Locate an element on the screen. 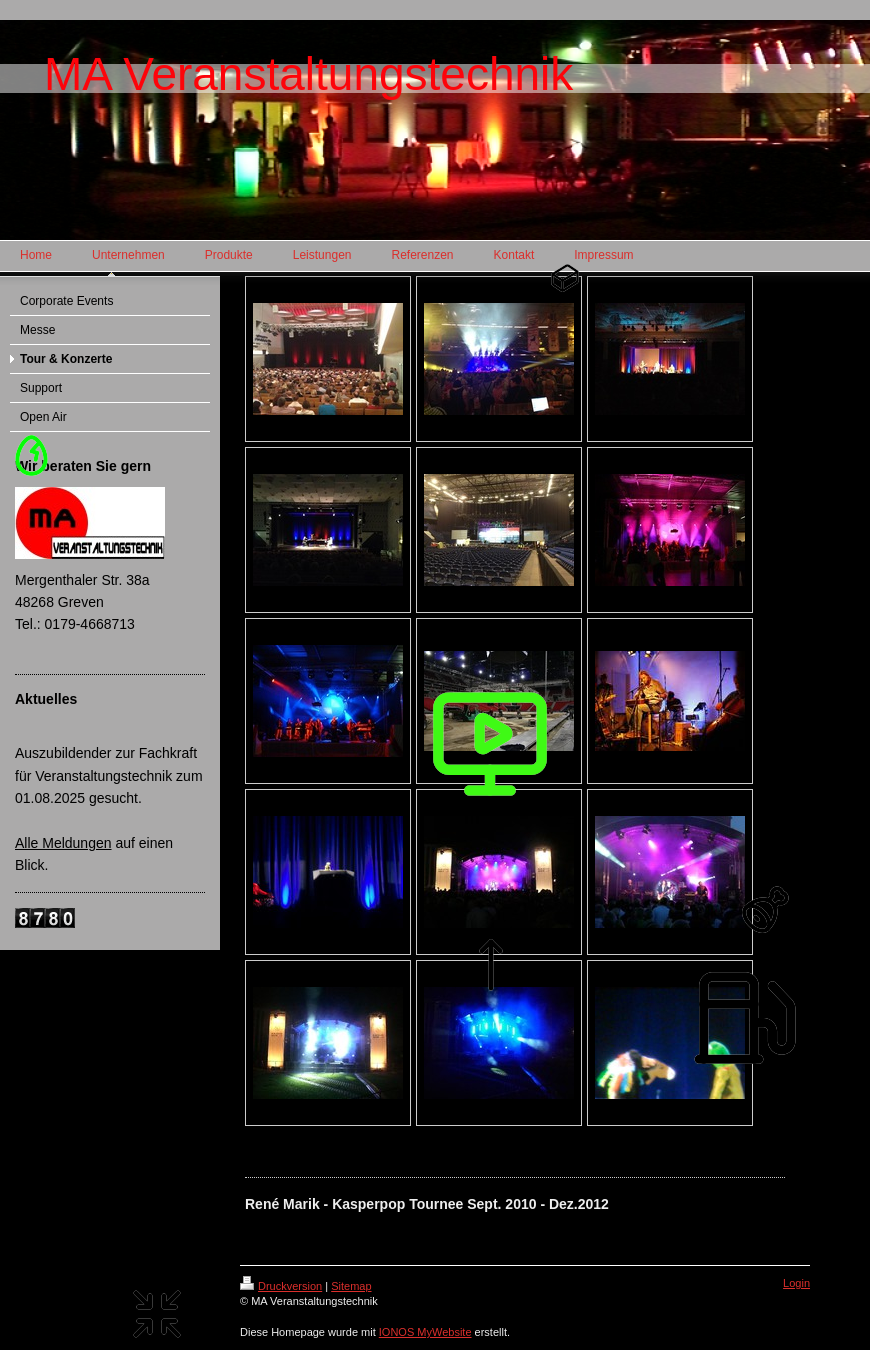  play video on display is located at coordinates (490, 744).